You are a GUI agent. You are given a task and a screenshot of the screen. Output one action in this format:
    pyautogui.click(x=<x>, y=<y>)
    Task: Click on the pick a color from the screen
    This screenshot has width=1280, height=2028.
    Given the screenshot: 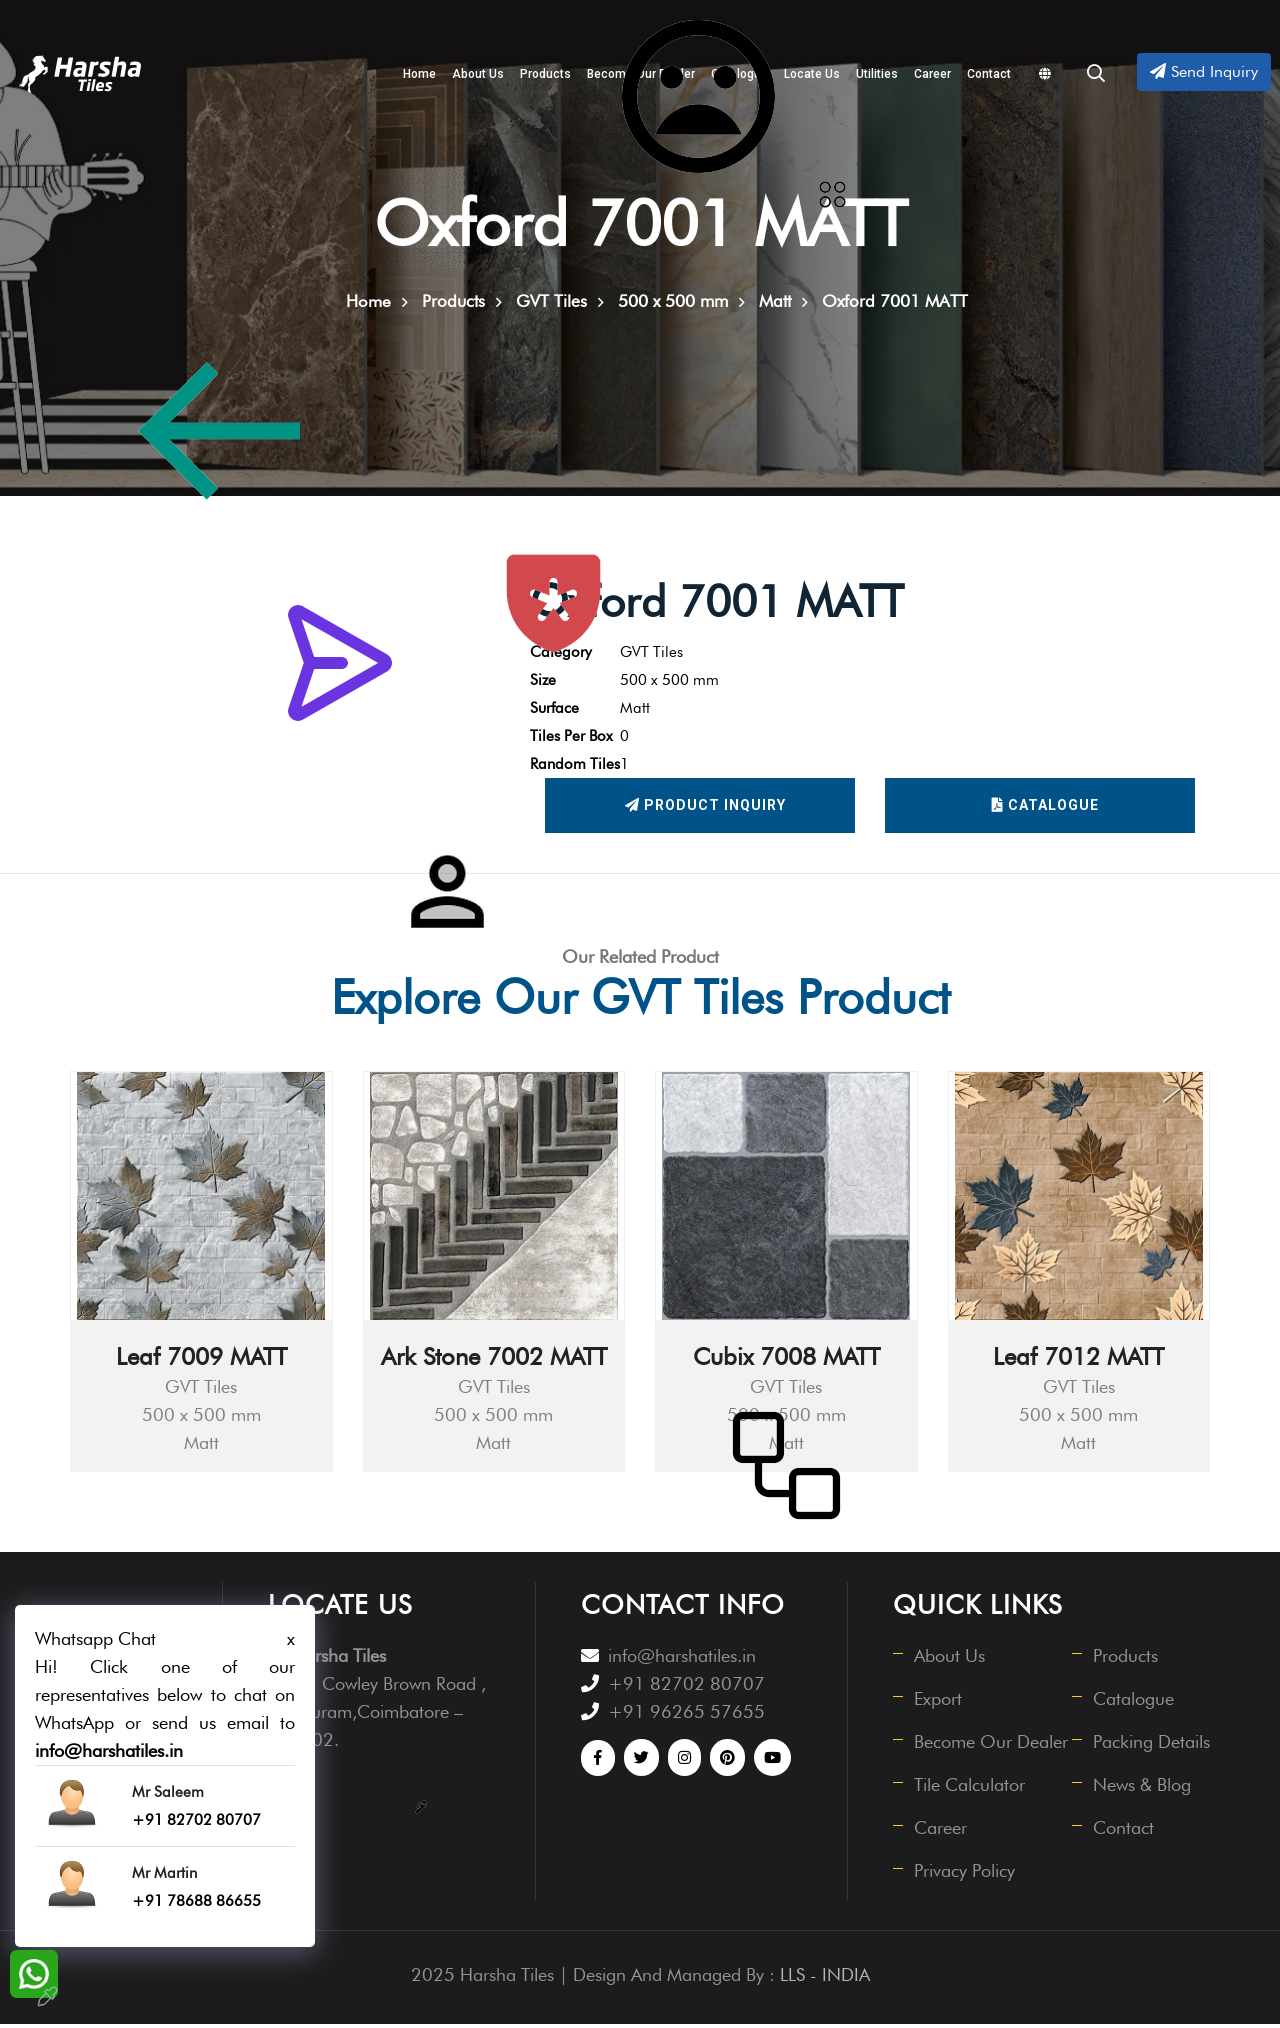 What is the action you would take?
    pyautogui.click(x=47, y=1996)
    